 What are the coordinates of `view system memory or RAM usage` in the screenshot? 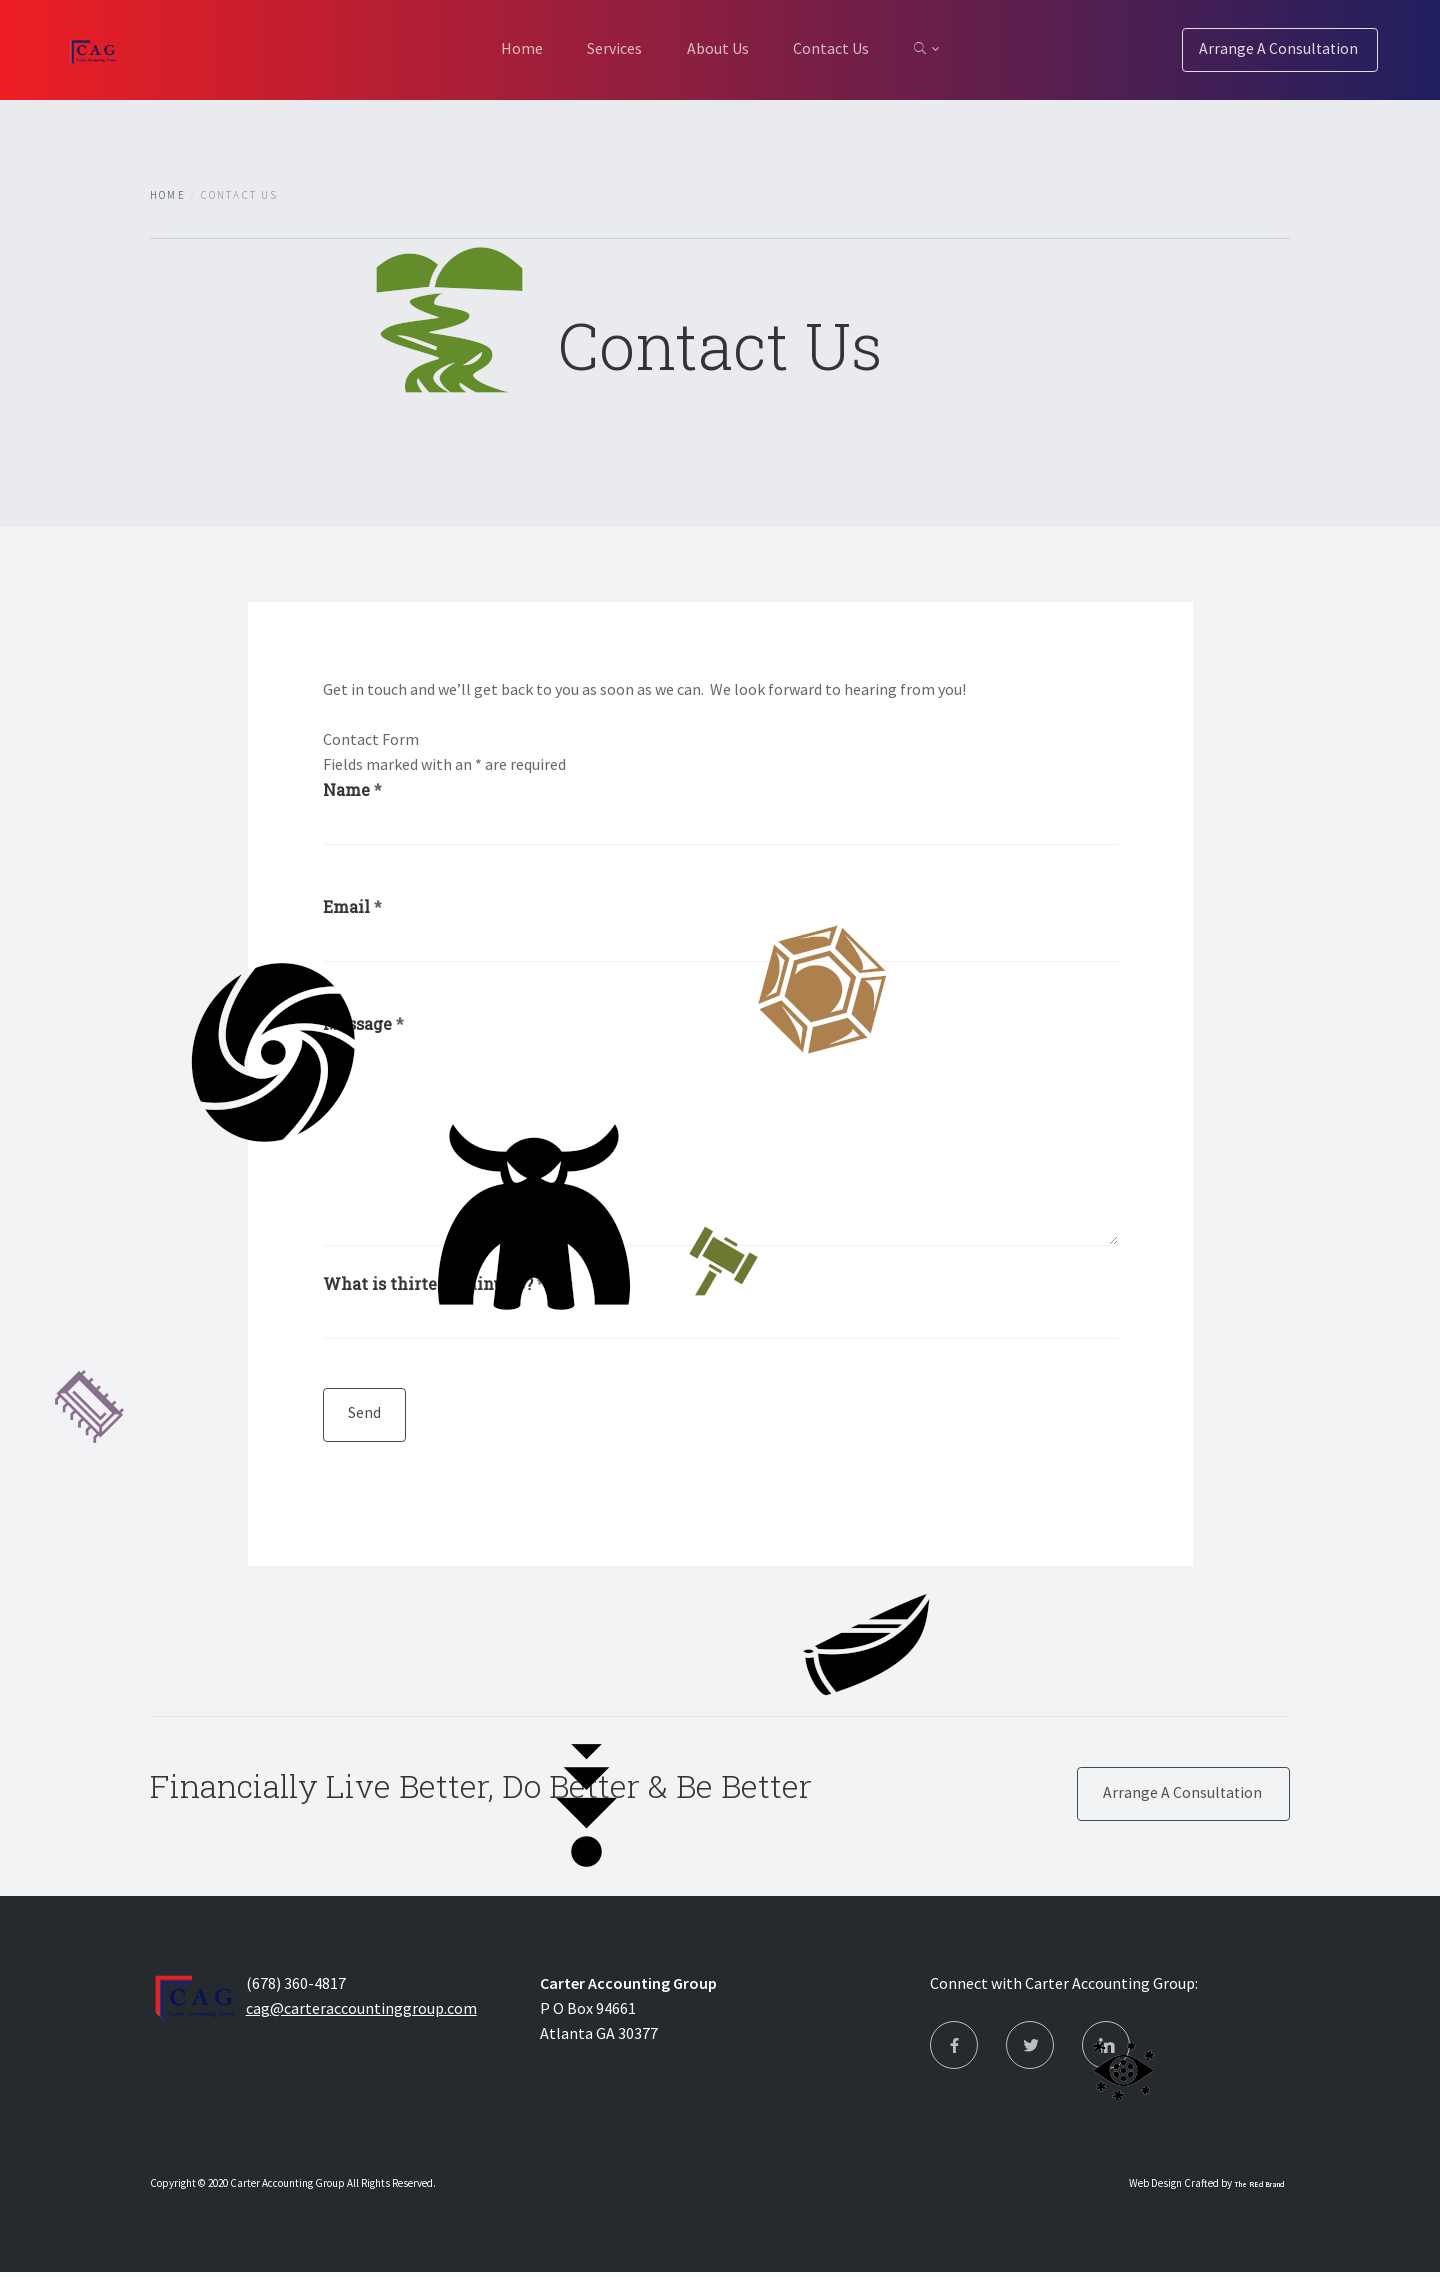 It's located at (89, 1406).